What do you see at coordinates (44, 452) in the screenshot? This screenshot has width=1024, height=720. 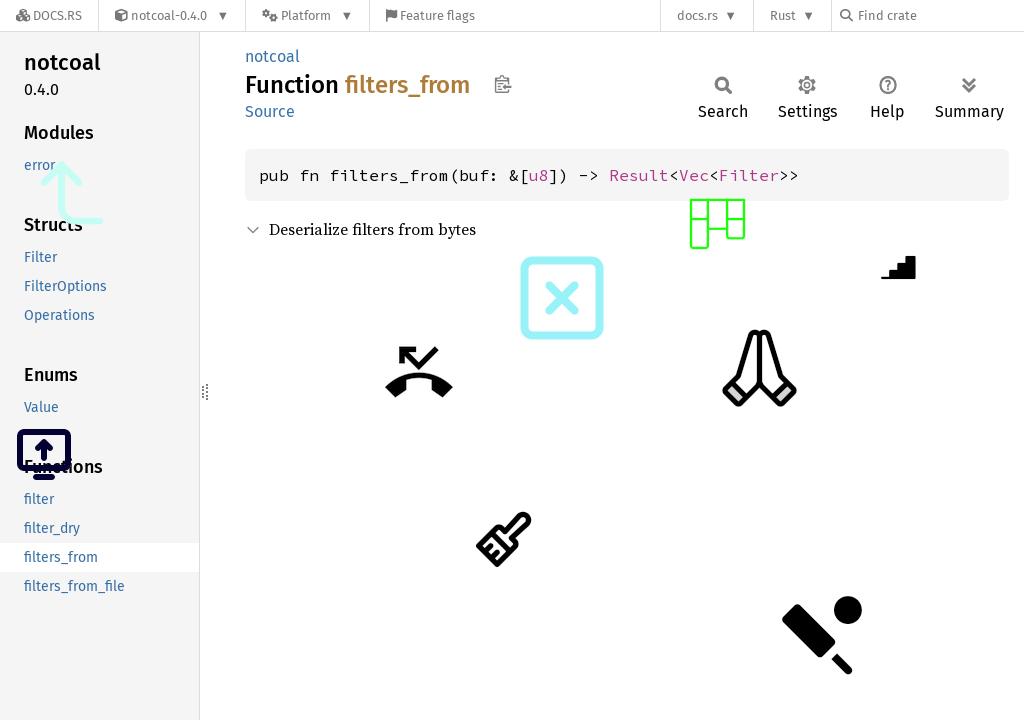 I see `upload file to display or screen` at bounding box center [44, 452].